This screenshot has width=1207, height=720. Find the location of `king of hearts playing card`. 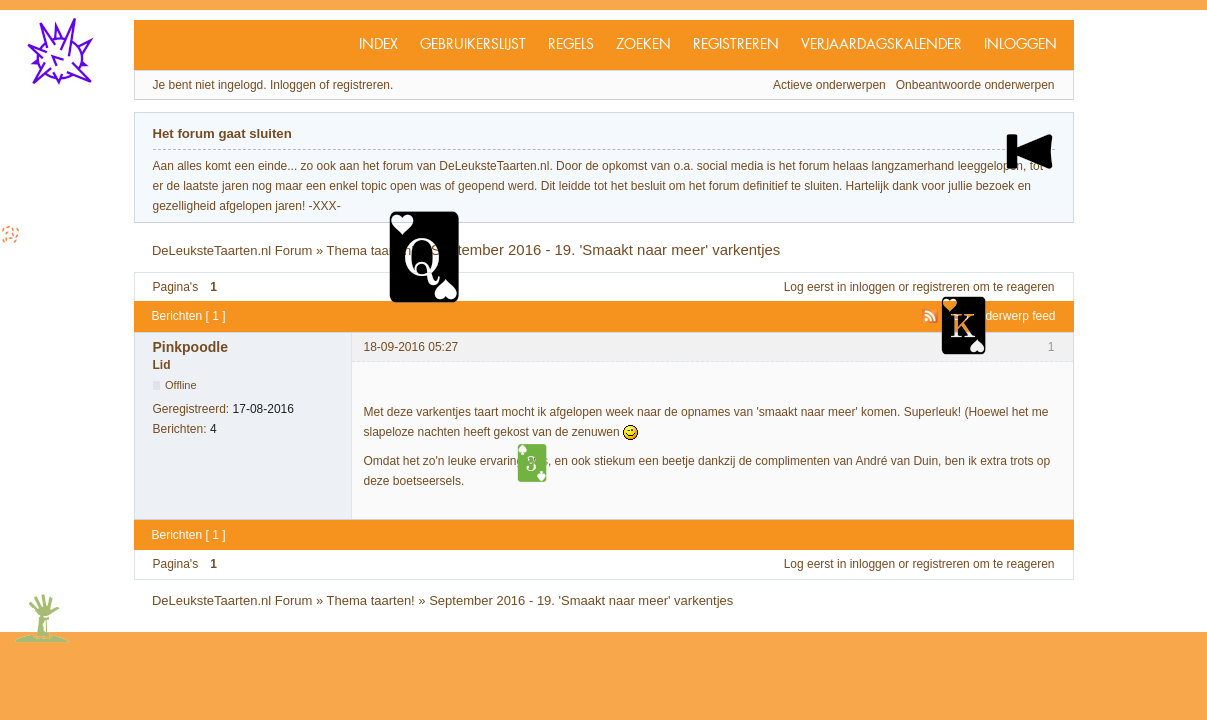

king of hearts playing card is located at coordinates (963, 325).